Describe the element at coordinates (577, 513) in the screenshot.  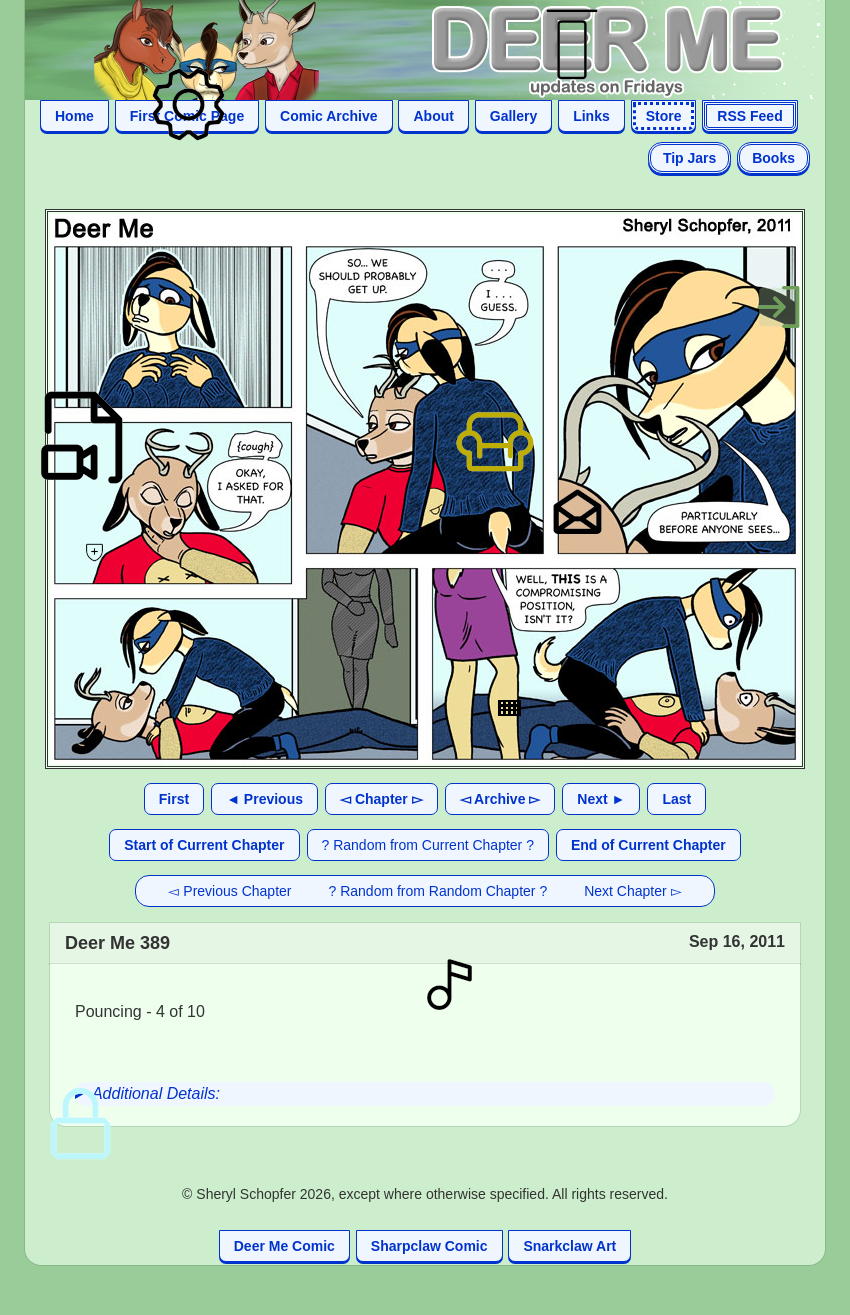
I see `view opened or read mail` at that location.